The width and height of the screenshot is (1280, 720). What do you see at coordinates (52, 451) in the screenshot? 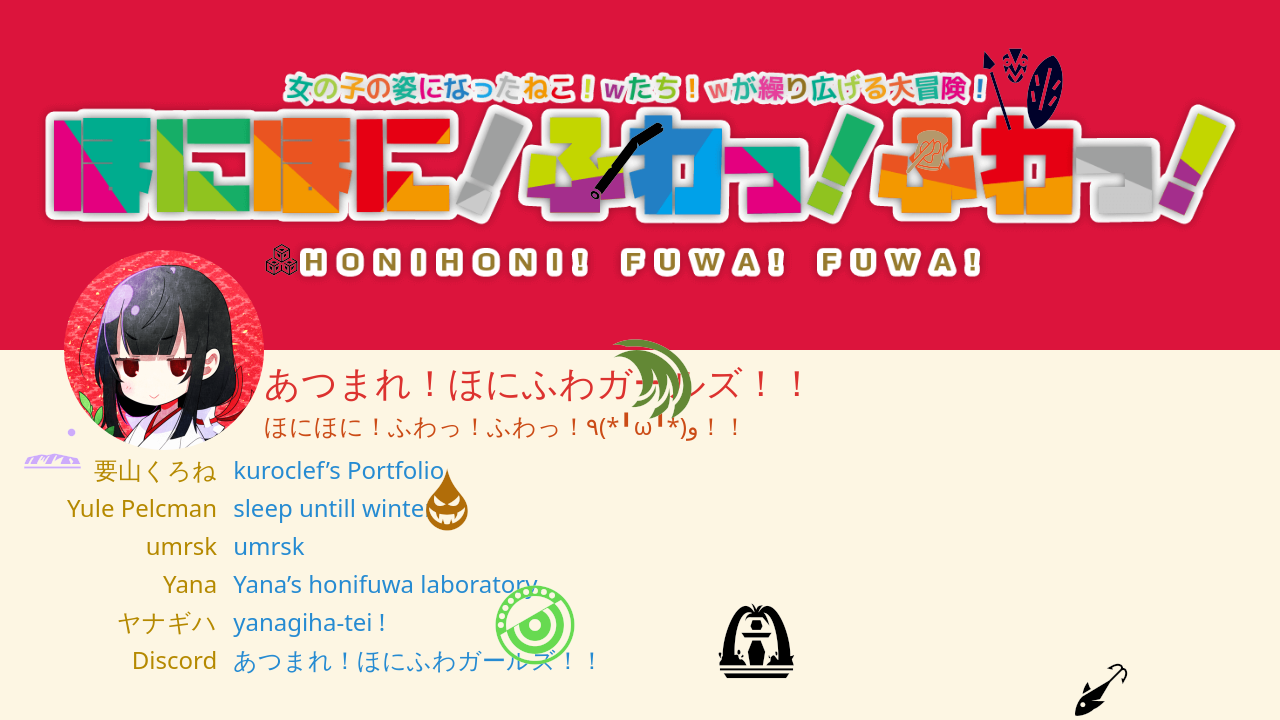
I see `uluru landmark or australian destination` at bounding box center [52, 451].